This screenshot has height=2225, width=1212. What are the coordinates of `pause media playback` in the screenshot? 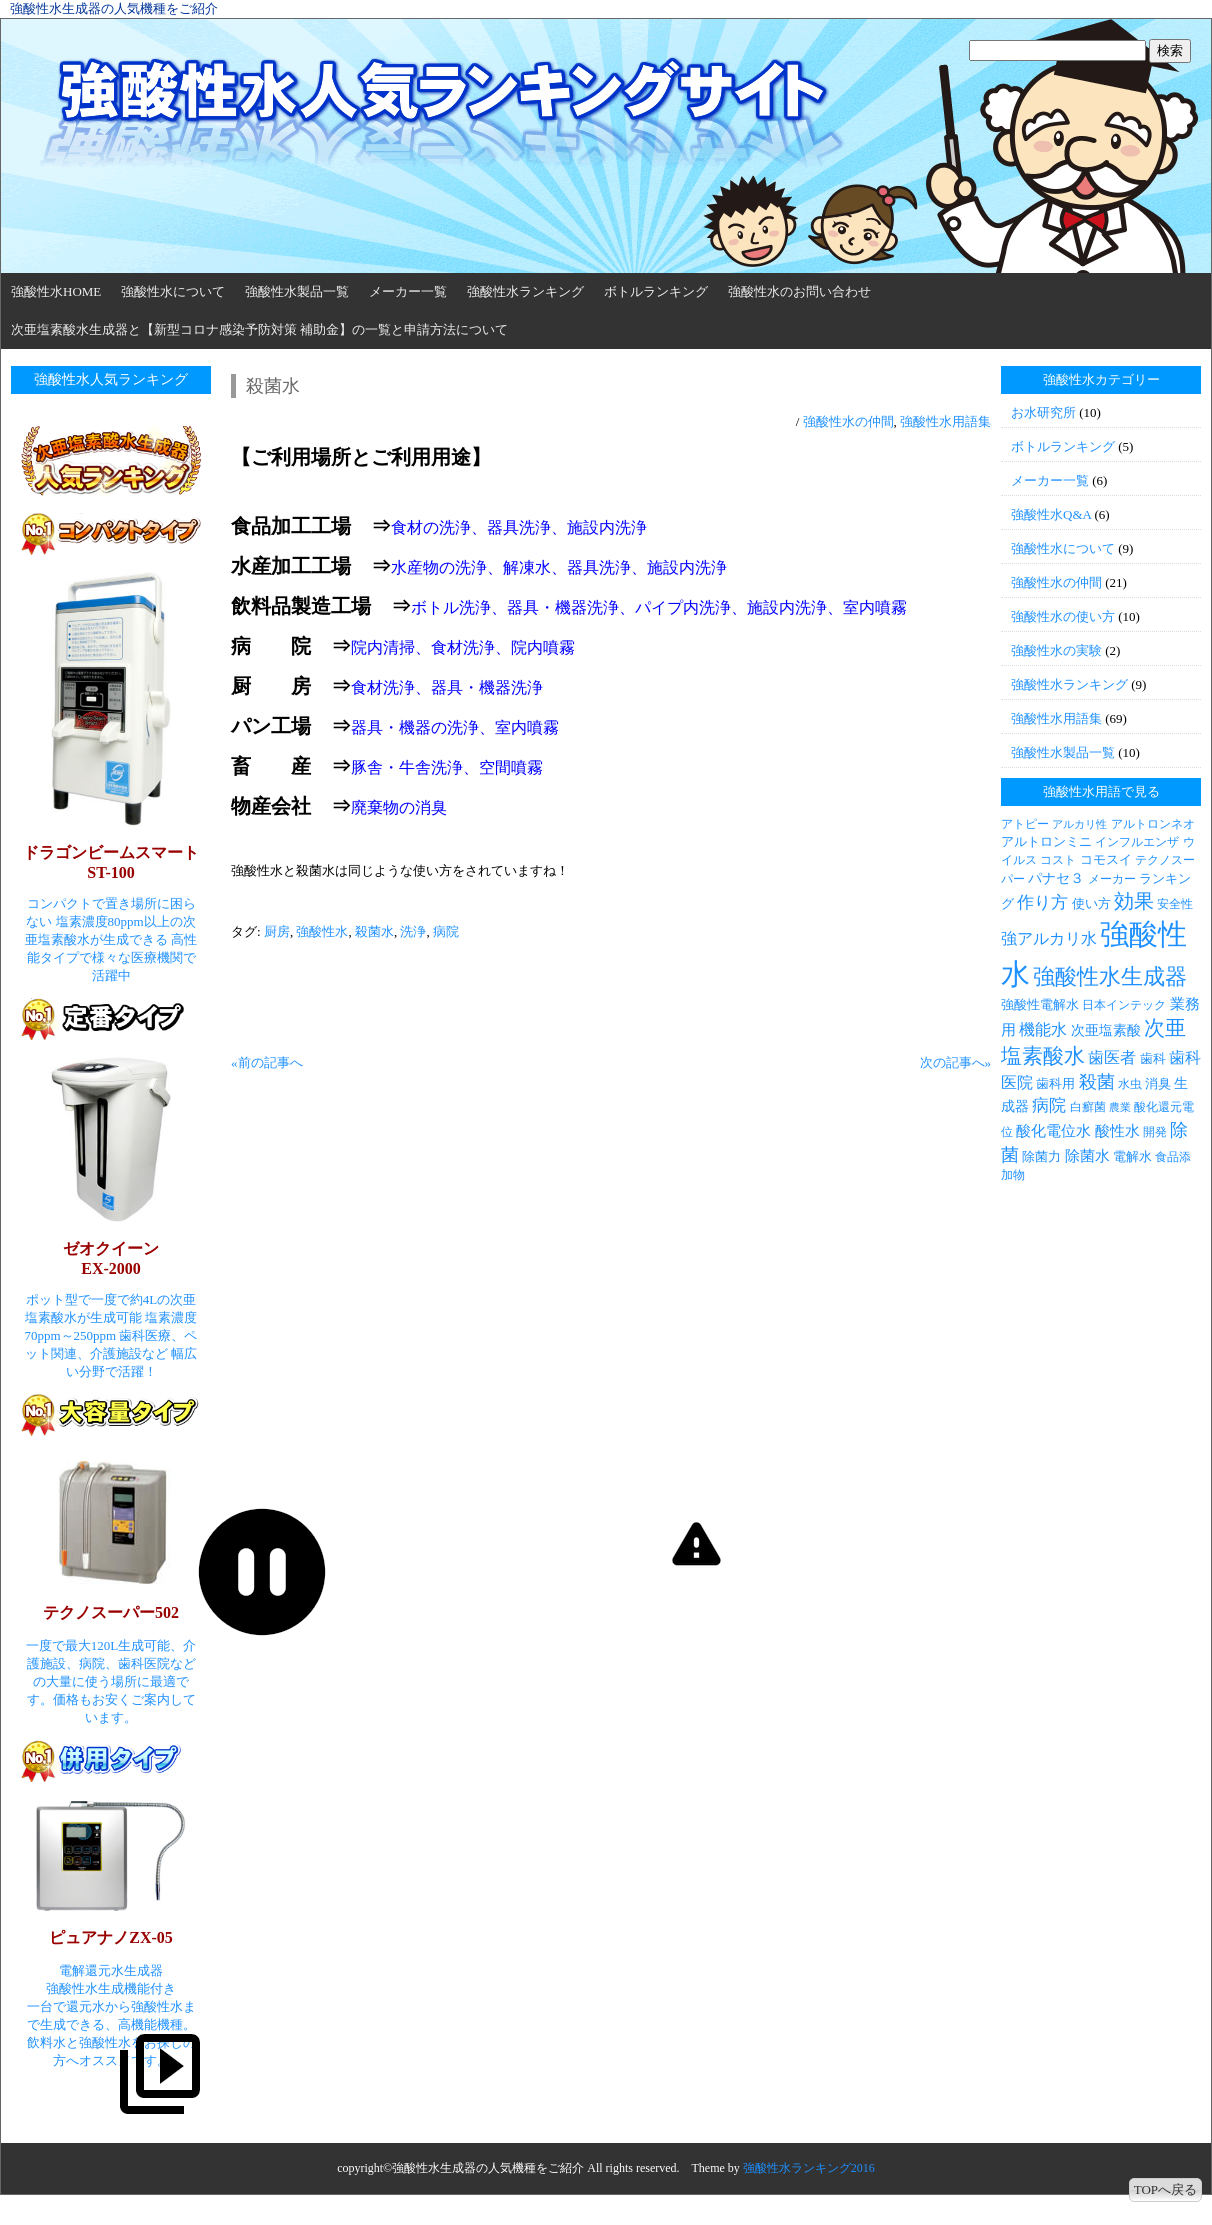 It's located at (262, 1572).